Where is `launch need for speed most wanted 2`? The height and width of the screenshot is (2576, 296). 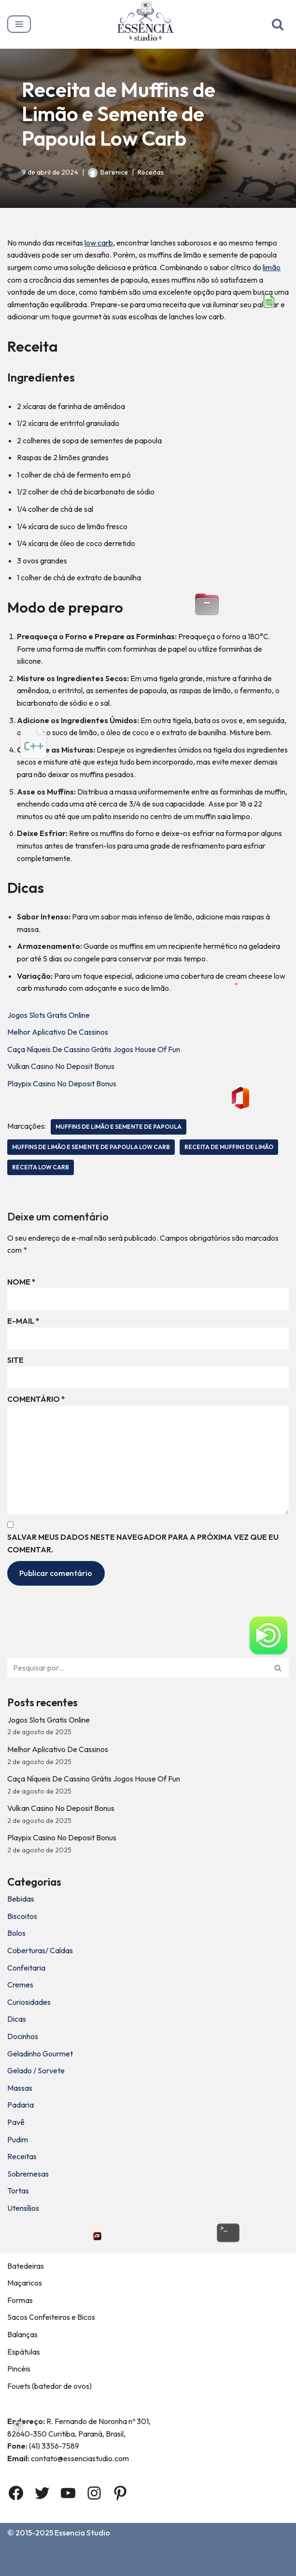 launch need for speed most wanted 2 is located at coordinates (97, 2236).